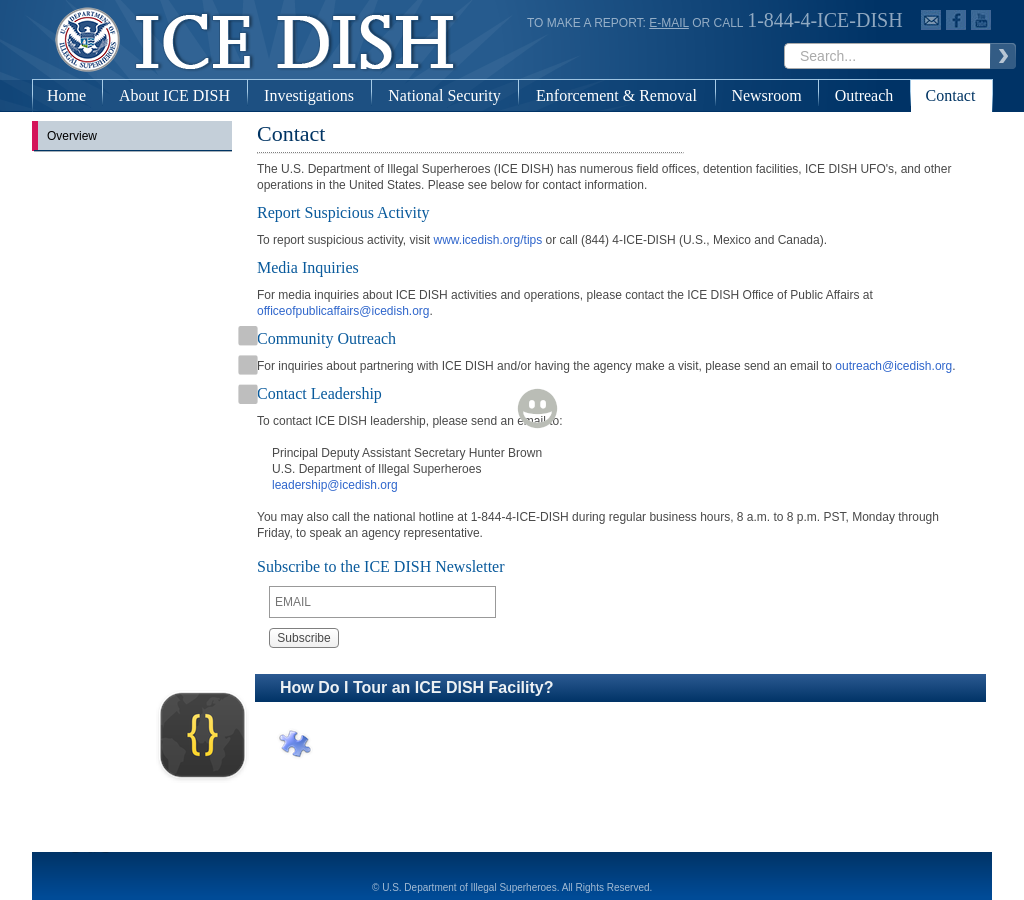 This screenshot has width=1024, height=900. Describe the element at coordinates (537, 408) in the screenshot. I see `react with a happy emoji` at that location.